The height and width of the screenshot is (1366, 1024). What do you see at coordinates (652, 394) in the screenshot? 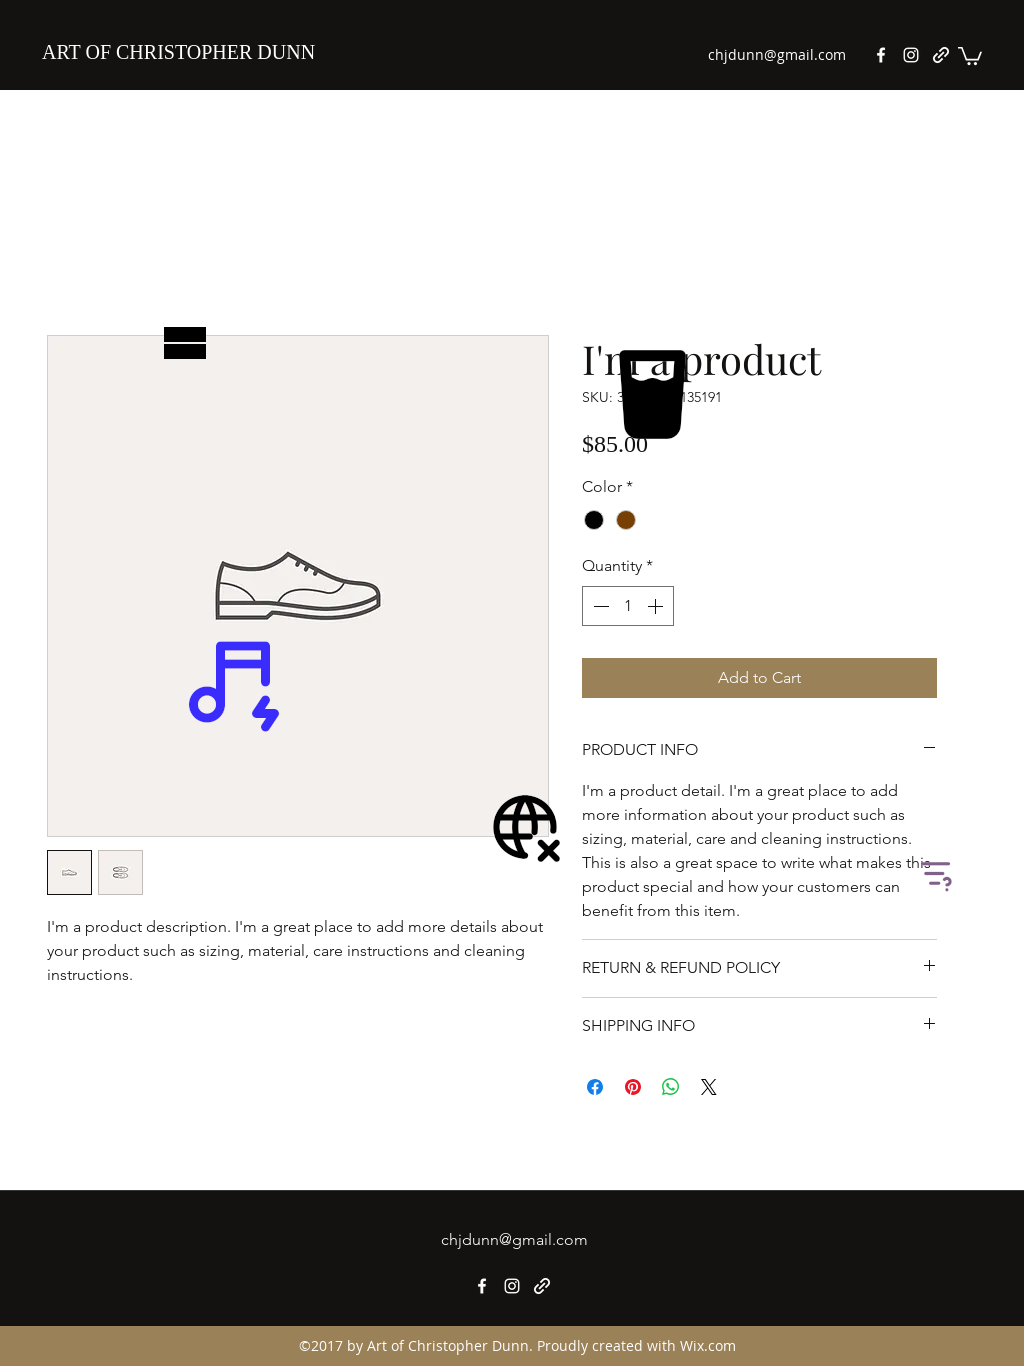
I see `track your water intake` at bounding box center [652, 394].